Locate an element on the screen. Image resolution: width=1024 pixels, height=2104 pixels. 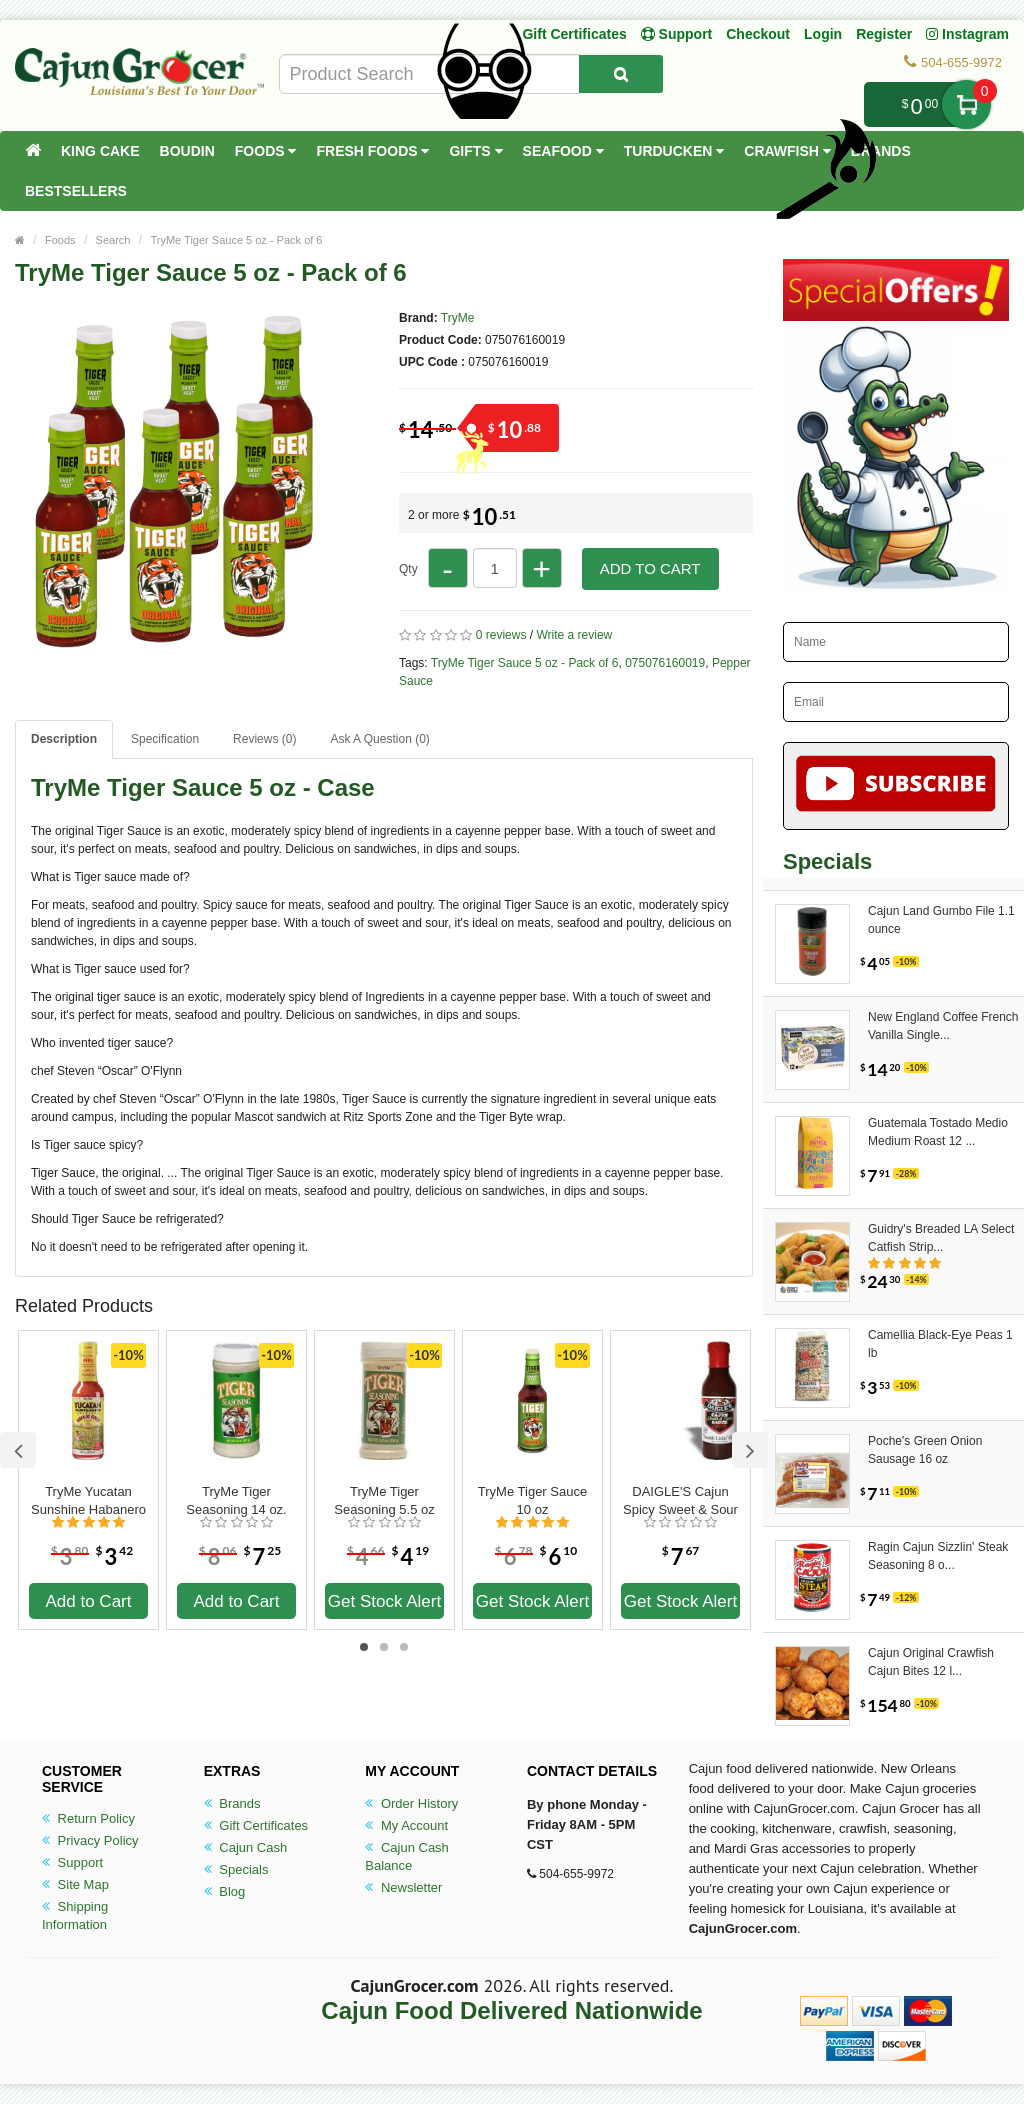
access medical or healthcare services is located at coordinates (484, 71).